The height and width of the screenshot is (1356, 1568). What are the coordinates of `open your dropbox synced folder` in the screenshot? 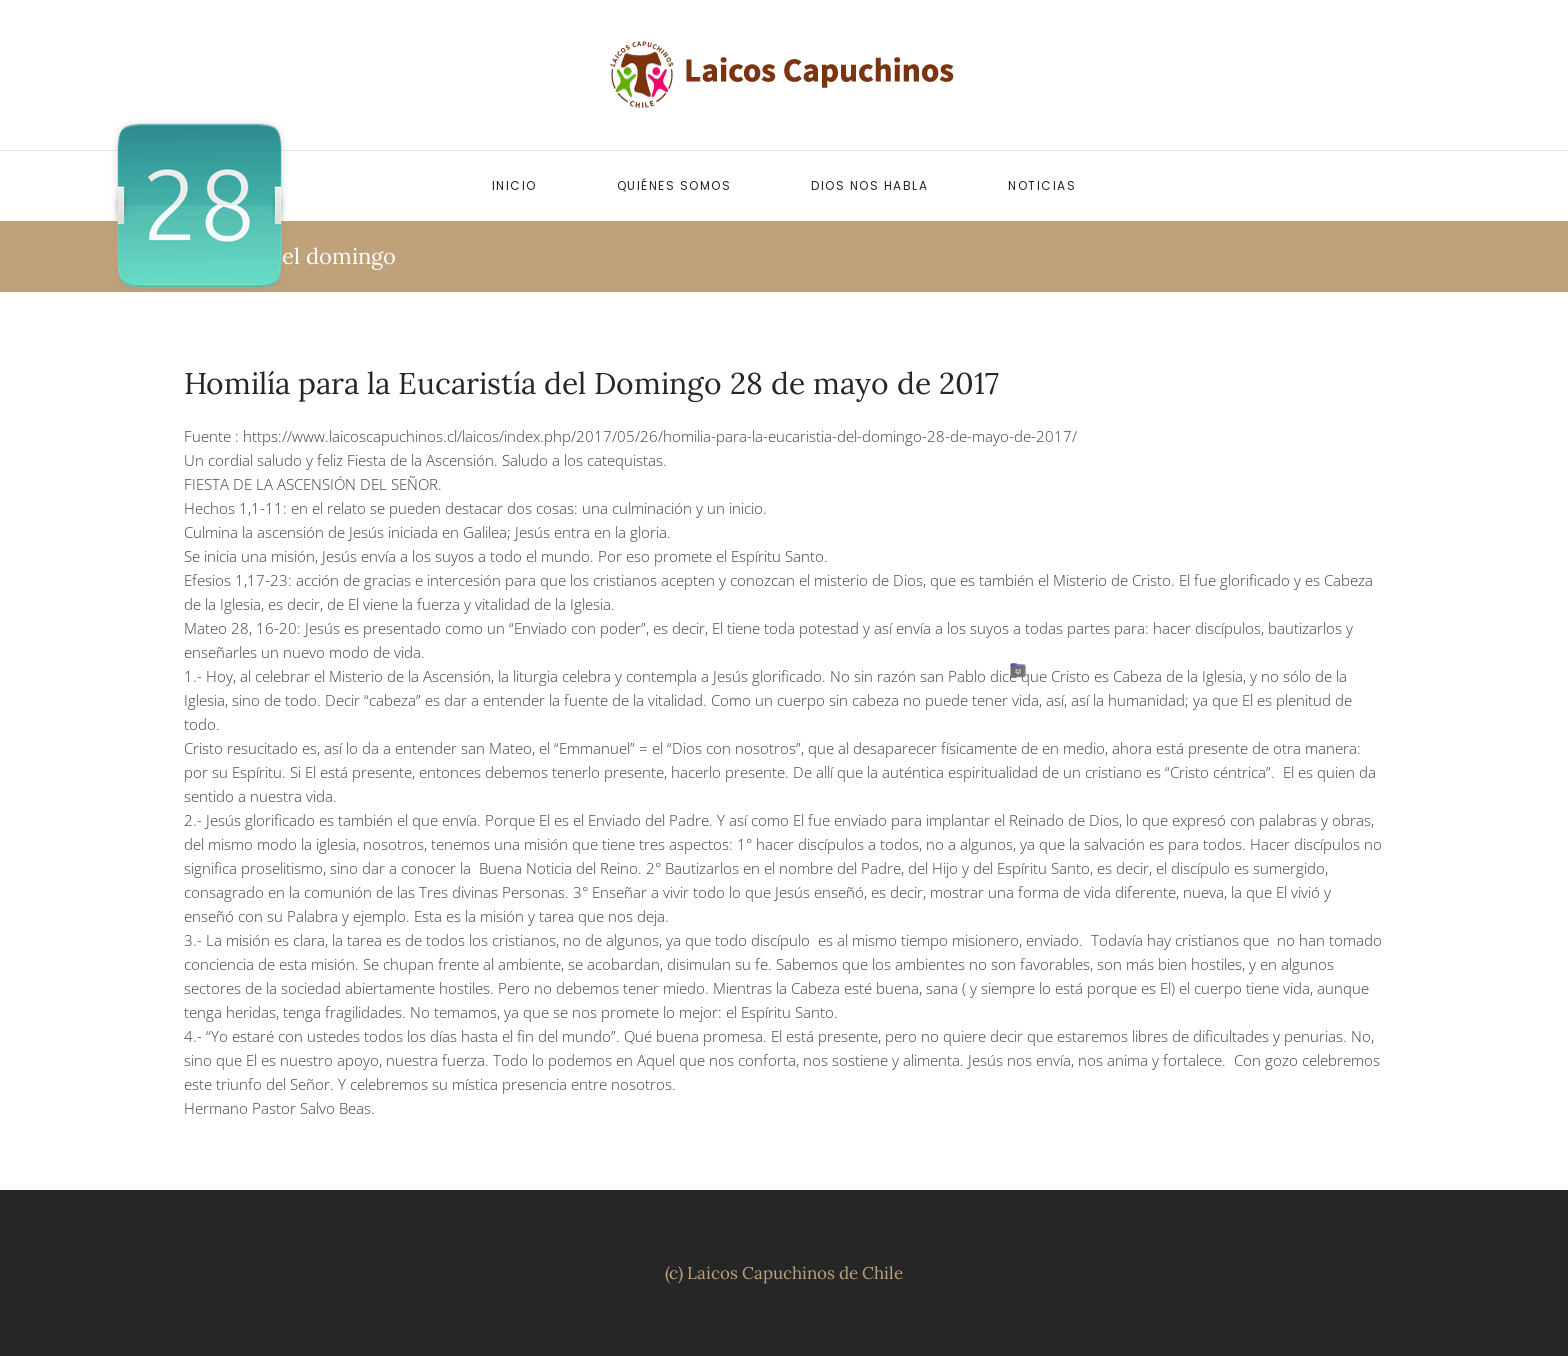 It's located at (1018, 670).